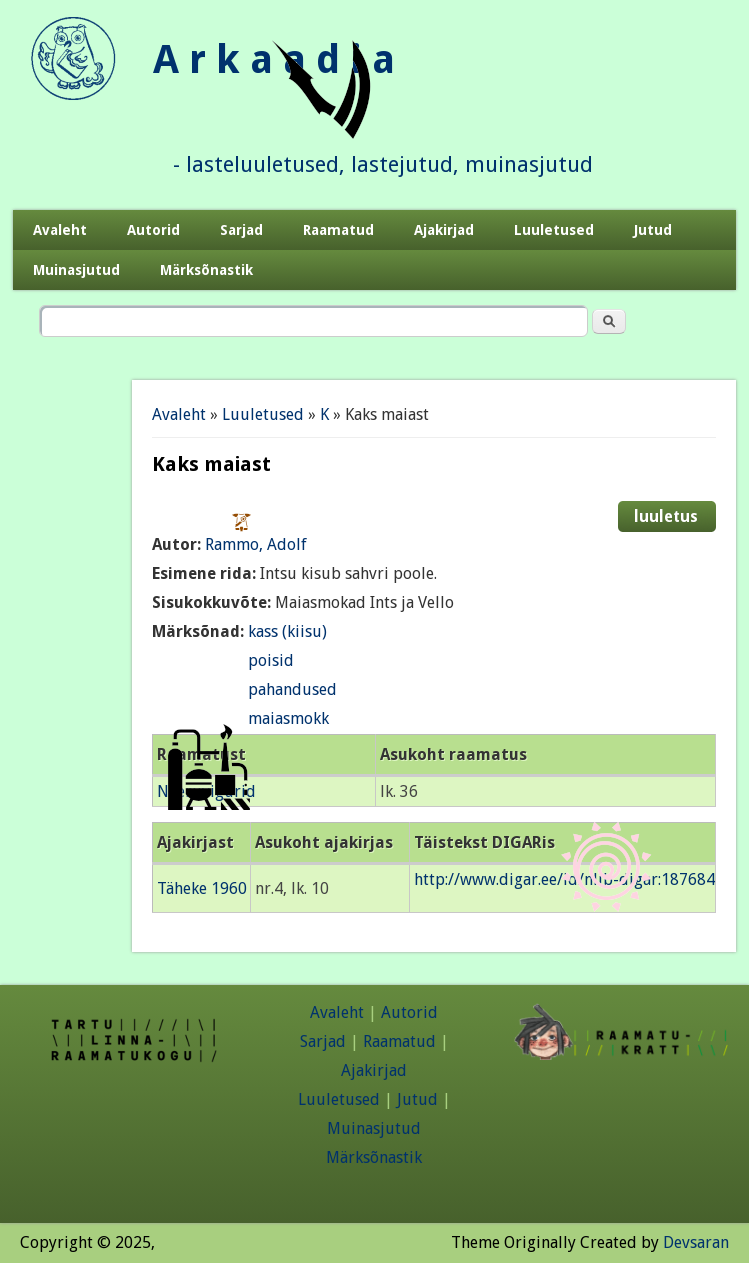 The width and height of the screenshot is (749, 1263). What do you see at coordinates (209, 767) in the screenshot?
I see `access refinery or processing facility in game` at bounding box center [209, 767].